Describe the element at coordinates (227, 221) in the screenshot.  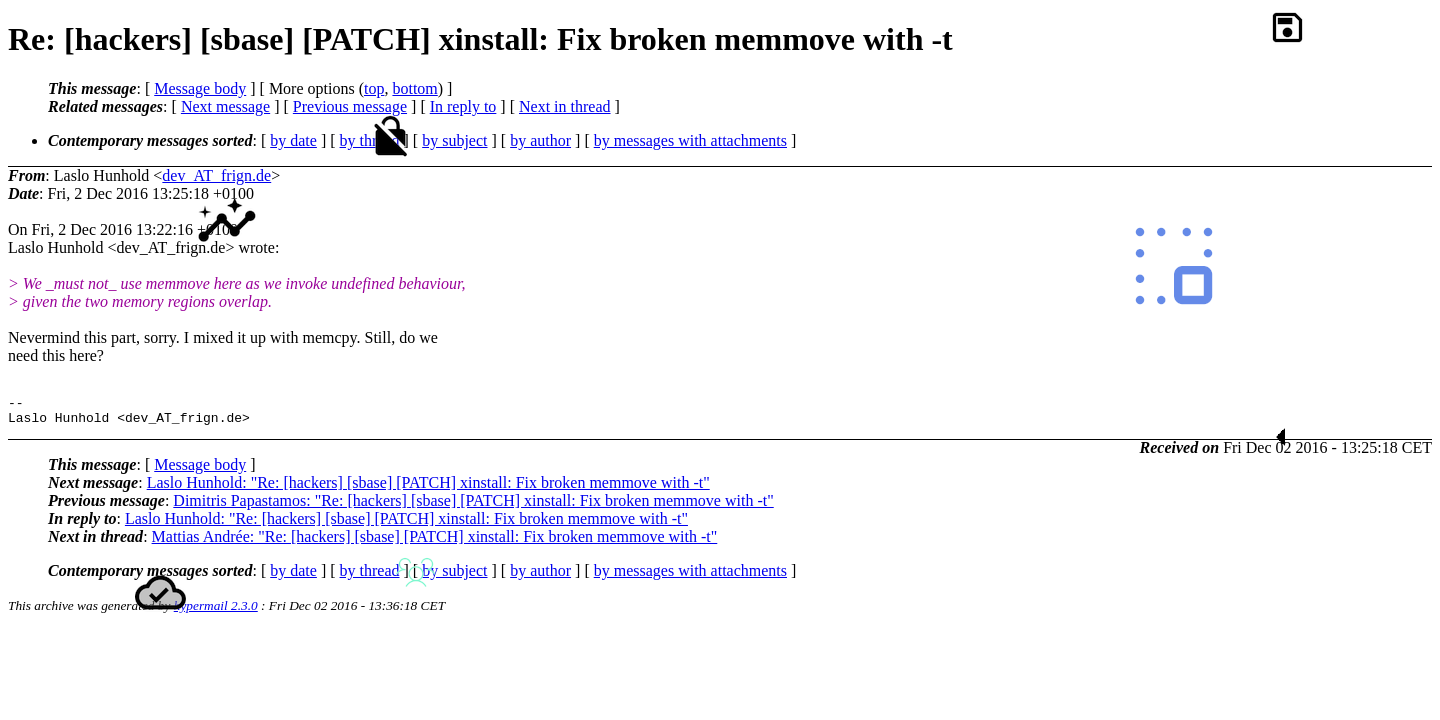
I see `view analytics and performance insights` at that location.